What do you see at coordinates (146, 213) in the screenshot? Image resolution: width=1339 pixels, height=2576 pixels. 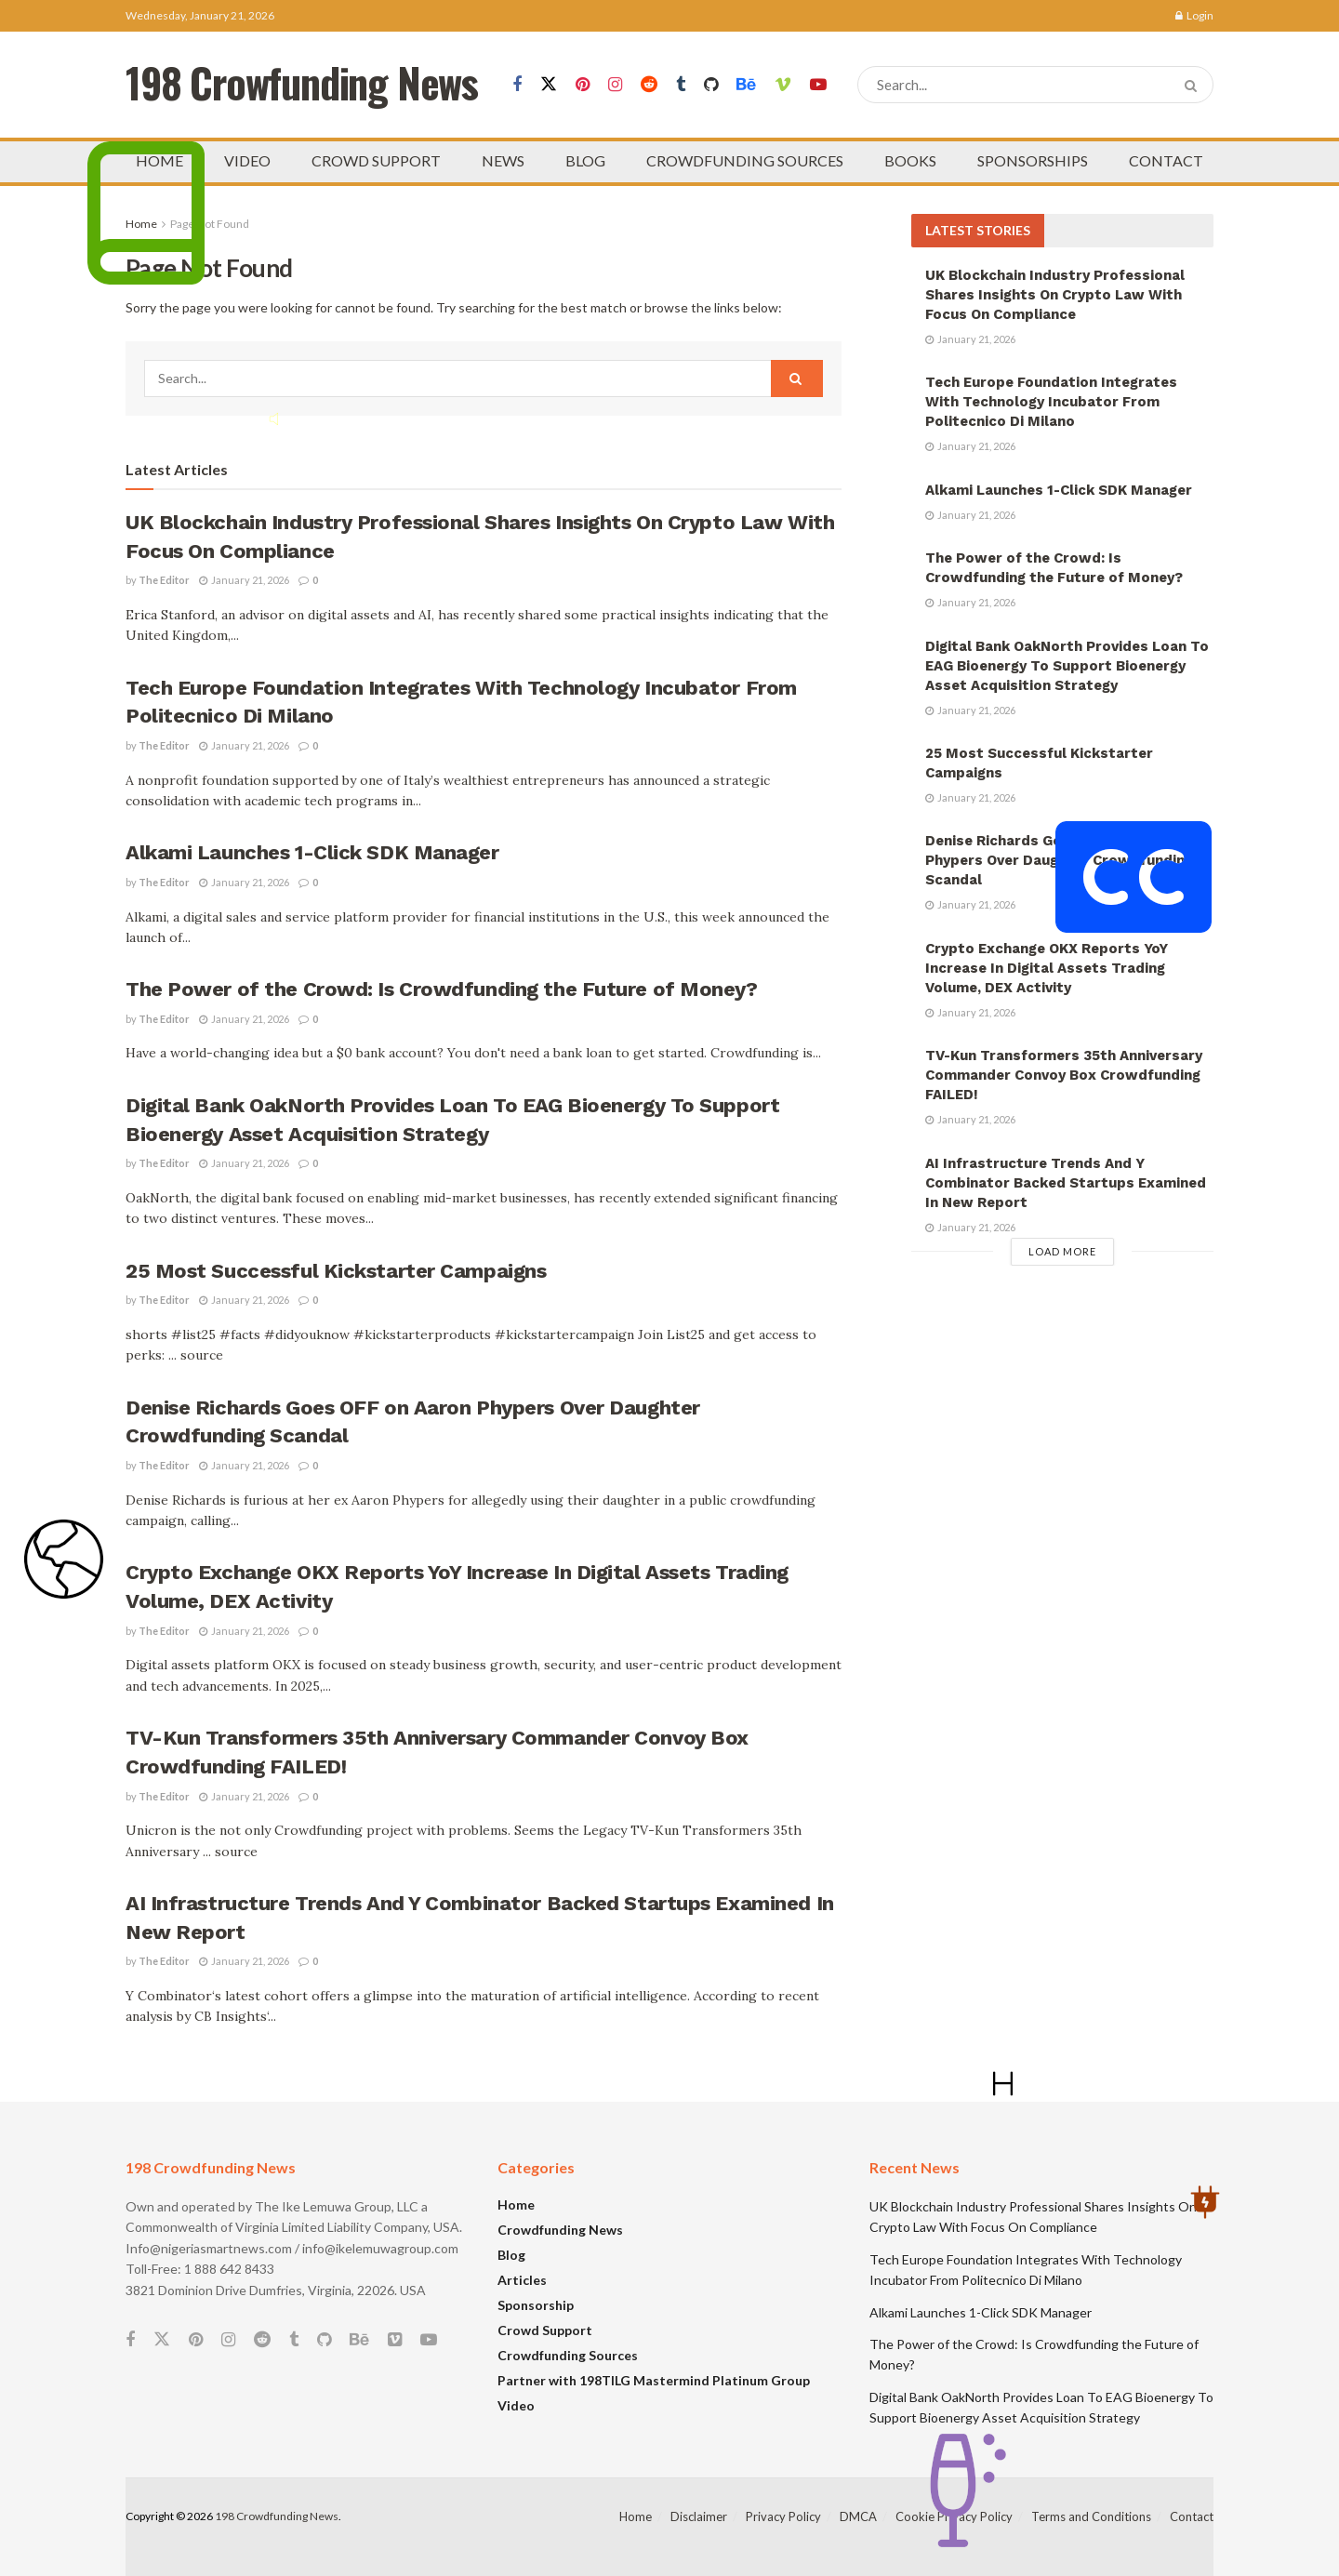 I see `open library or reading list` at bounding box center [146, 213].